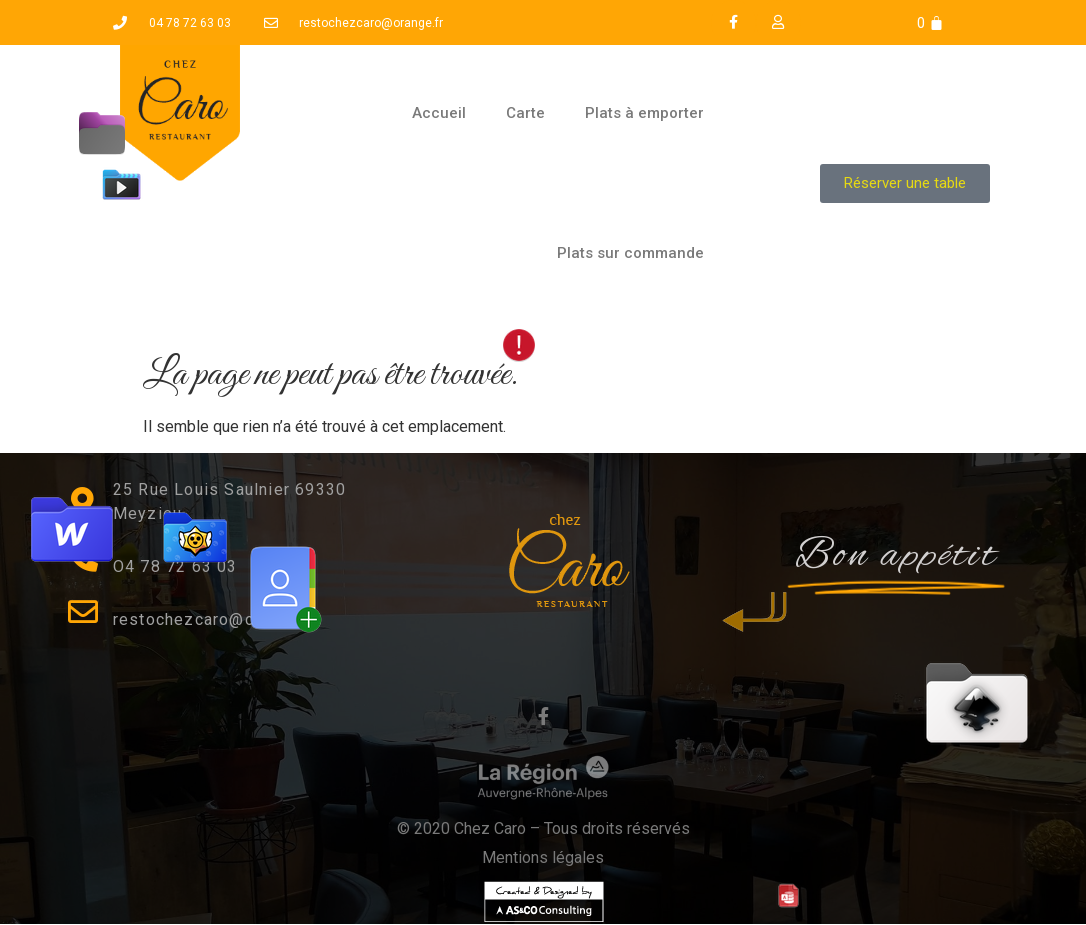 The height and width of the screenshot is (925, 1086). What do you see at coordinates (283, 588) in the screenshot?
I see `add a new contact` at bounding box center [283, 588].